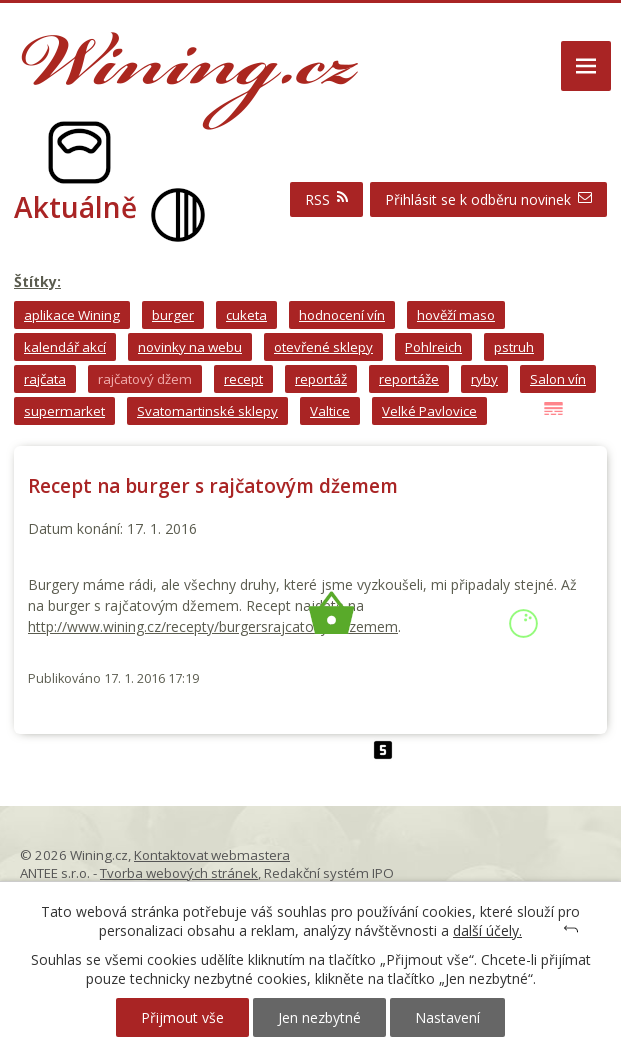  I want to click on access bowling game or activity, so click(523, 623).